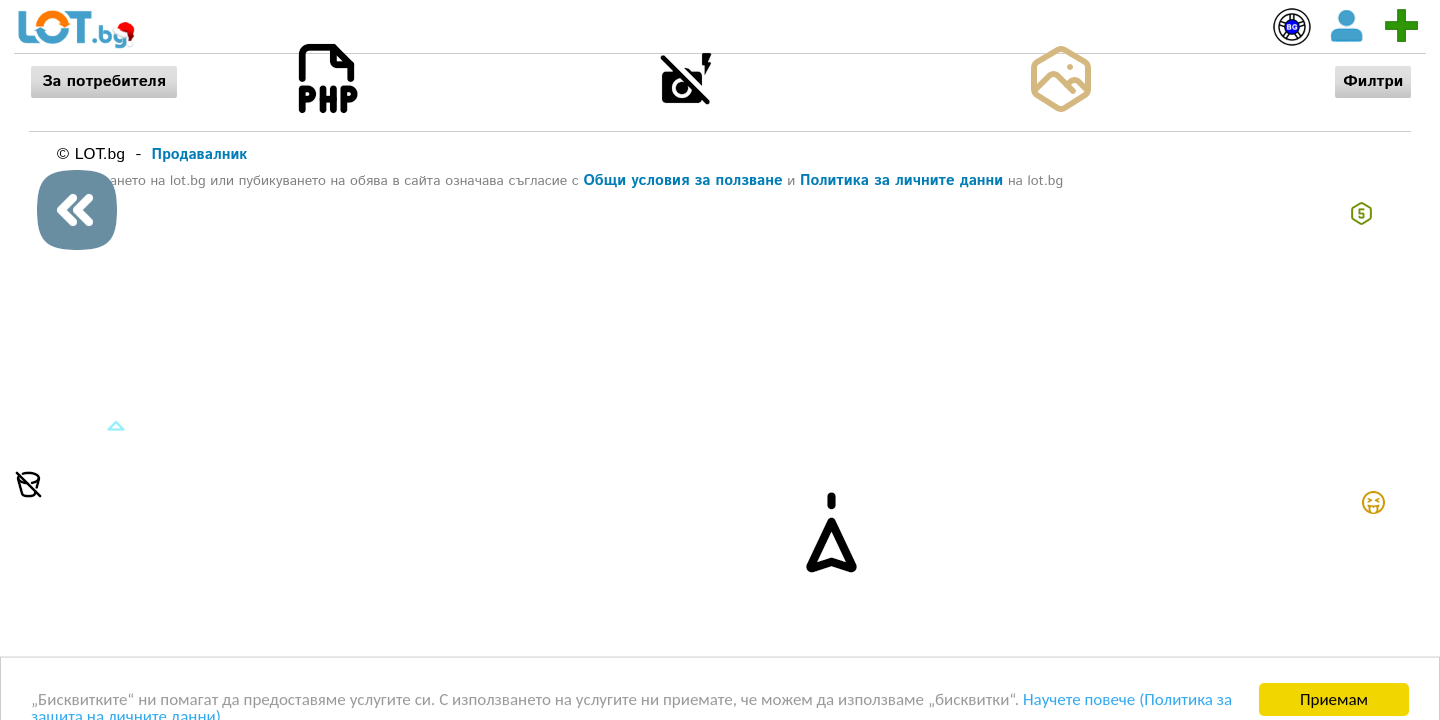 Image resolution: width=1440 pixels, height=720 pixels. Describe the element at coordinates (28, 484) in the screenshot. I see `disable paint bucket or fill tool` at that location.